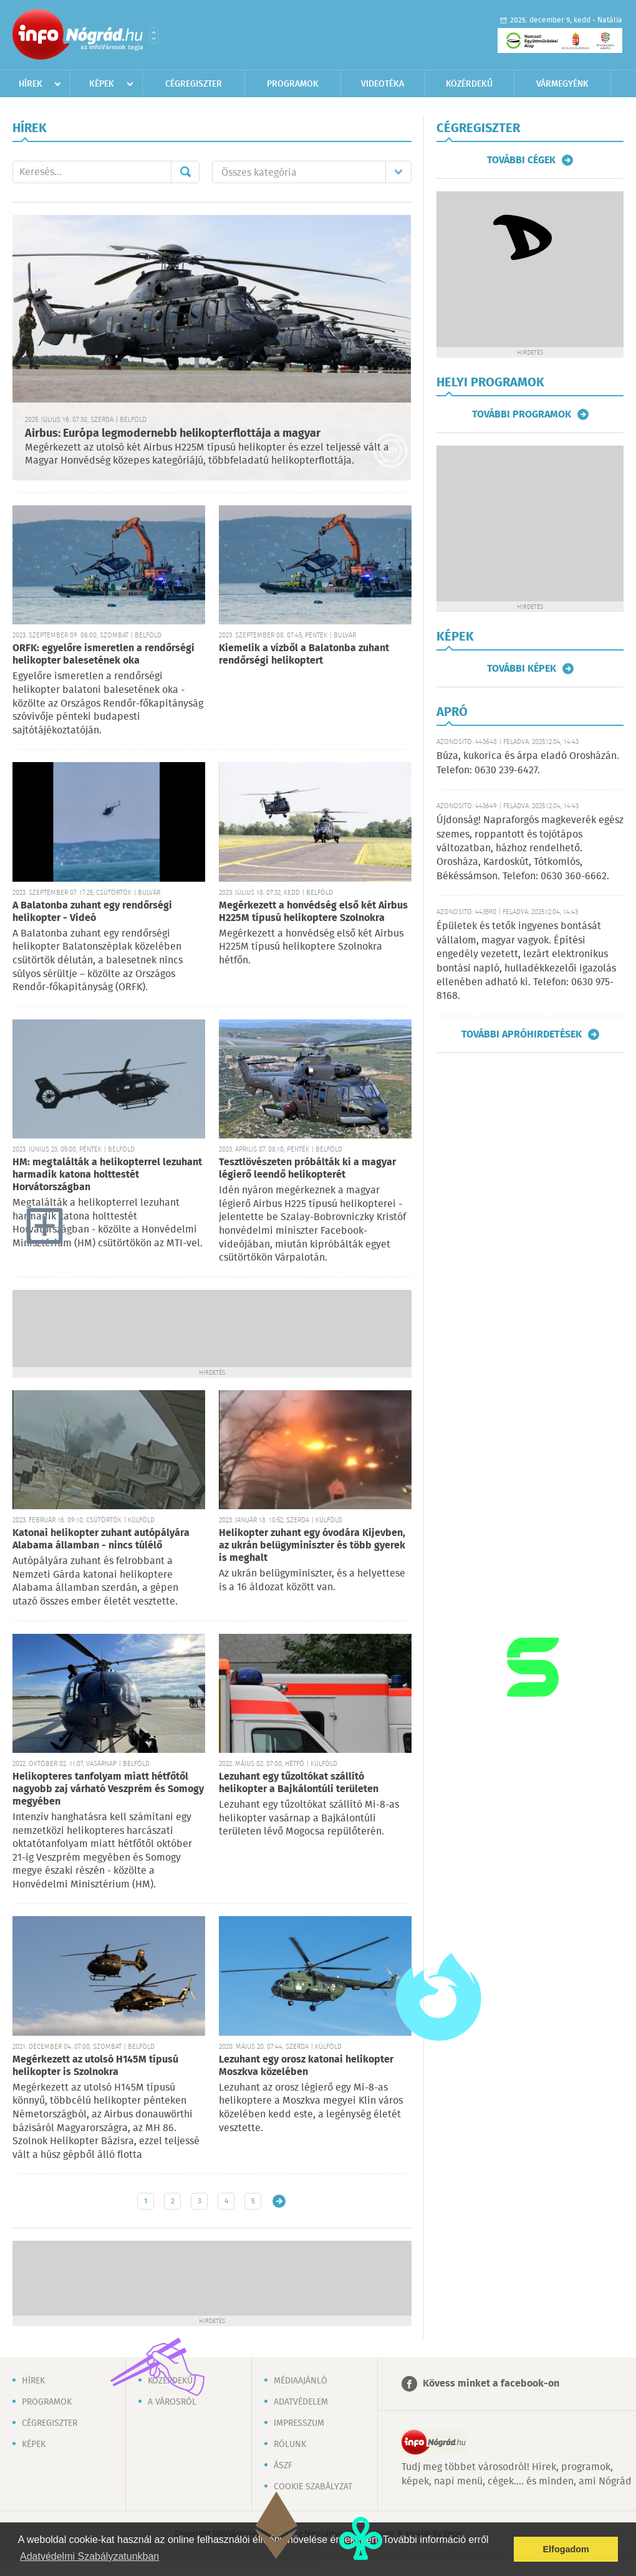 Image resolution: width=636 pixels, height=2576 pixels. Describe the element at coordinates (438, 1996) in the screenshot. I see `open Firefox browser` at that location.